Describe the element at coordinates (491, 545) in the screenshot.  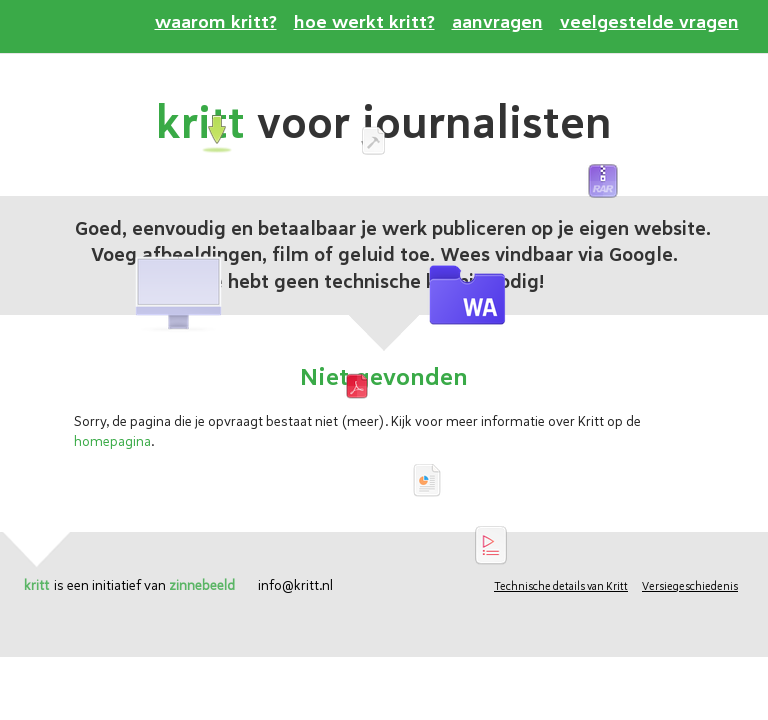
I see `an audio playlist file` at that location.